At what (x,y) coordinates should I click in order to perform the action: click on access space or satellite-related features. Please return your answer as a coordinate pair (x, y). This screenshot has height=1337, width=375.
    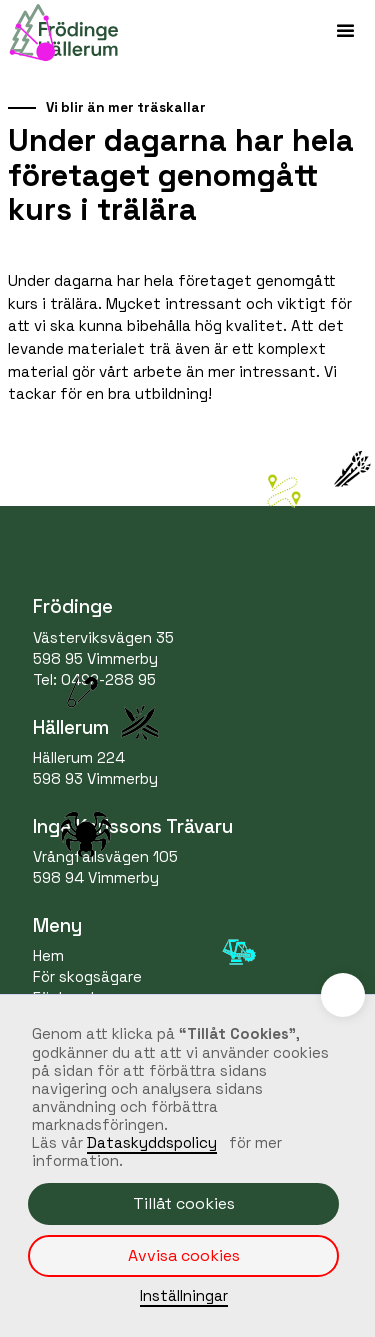
    Looking at the image, I should click on (32, 38).